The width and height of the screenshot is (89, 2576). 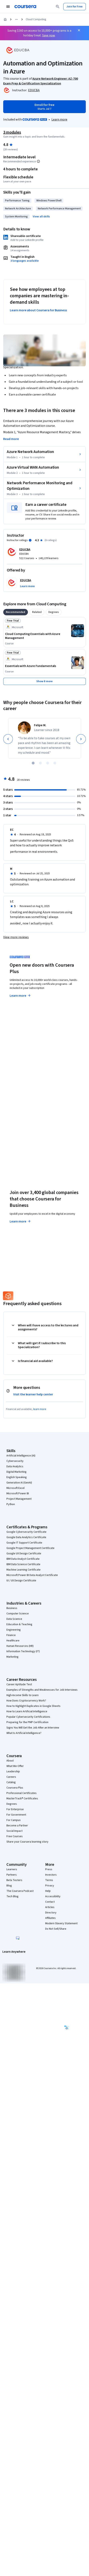 I want to click on open a 3ds file, so click(x=8, y=1295).